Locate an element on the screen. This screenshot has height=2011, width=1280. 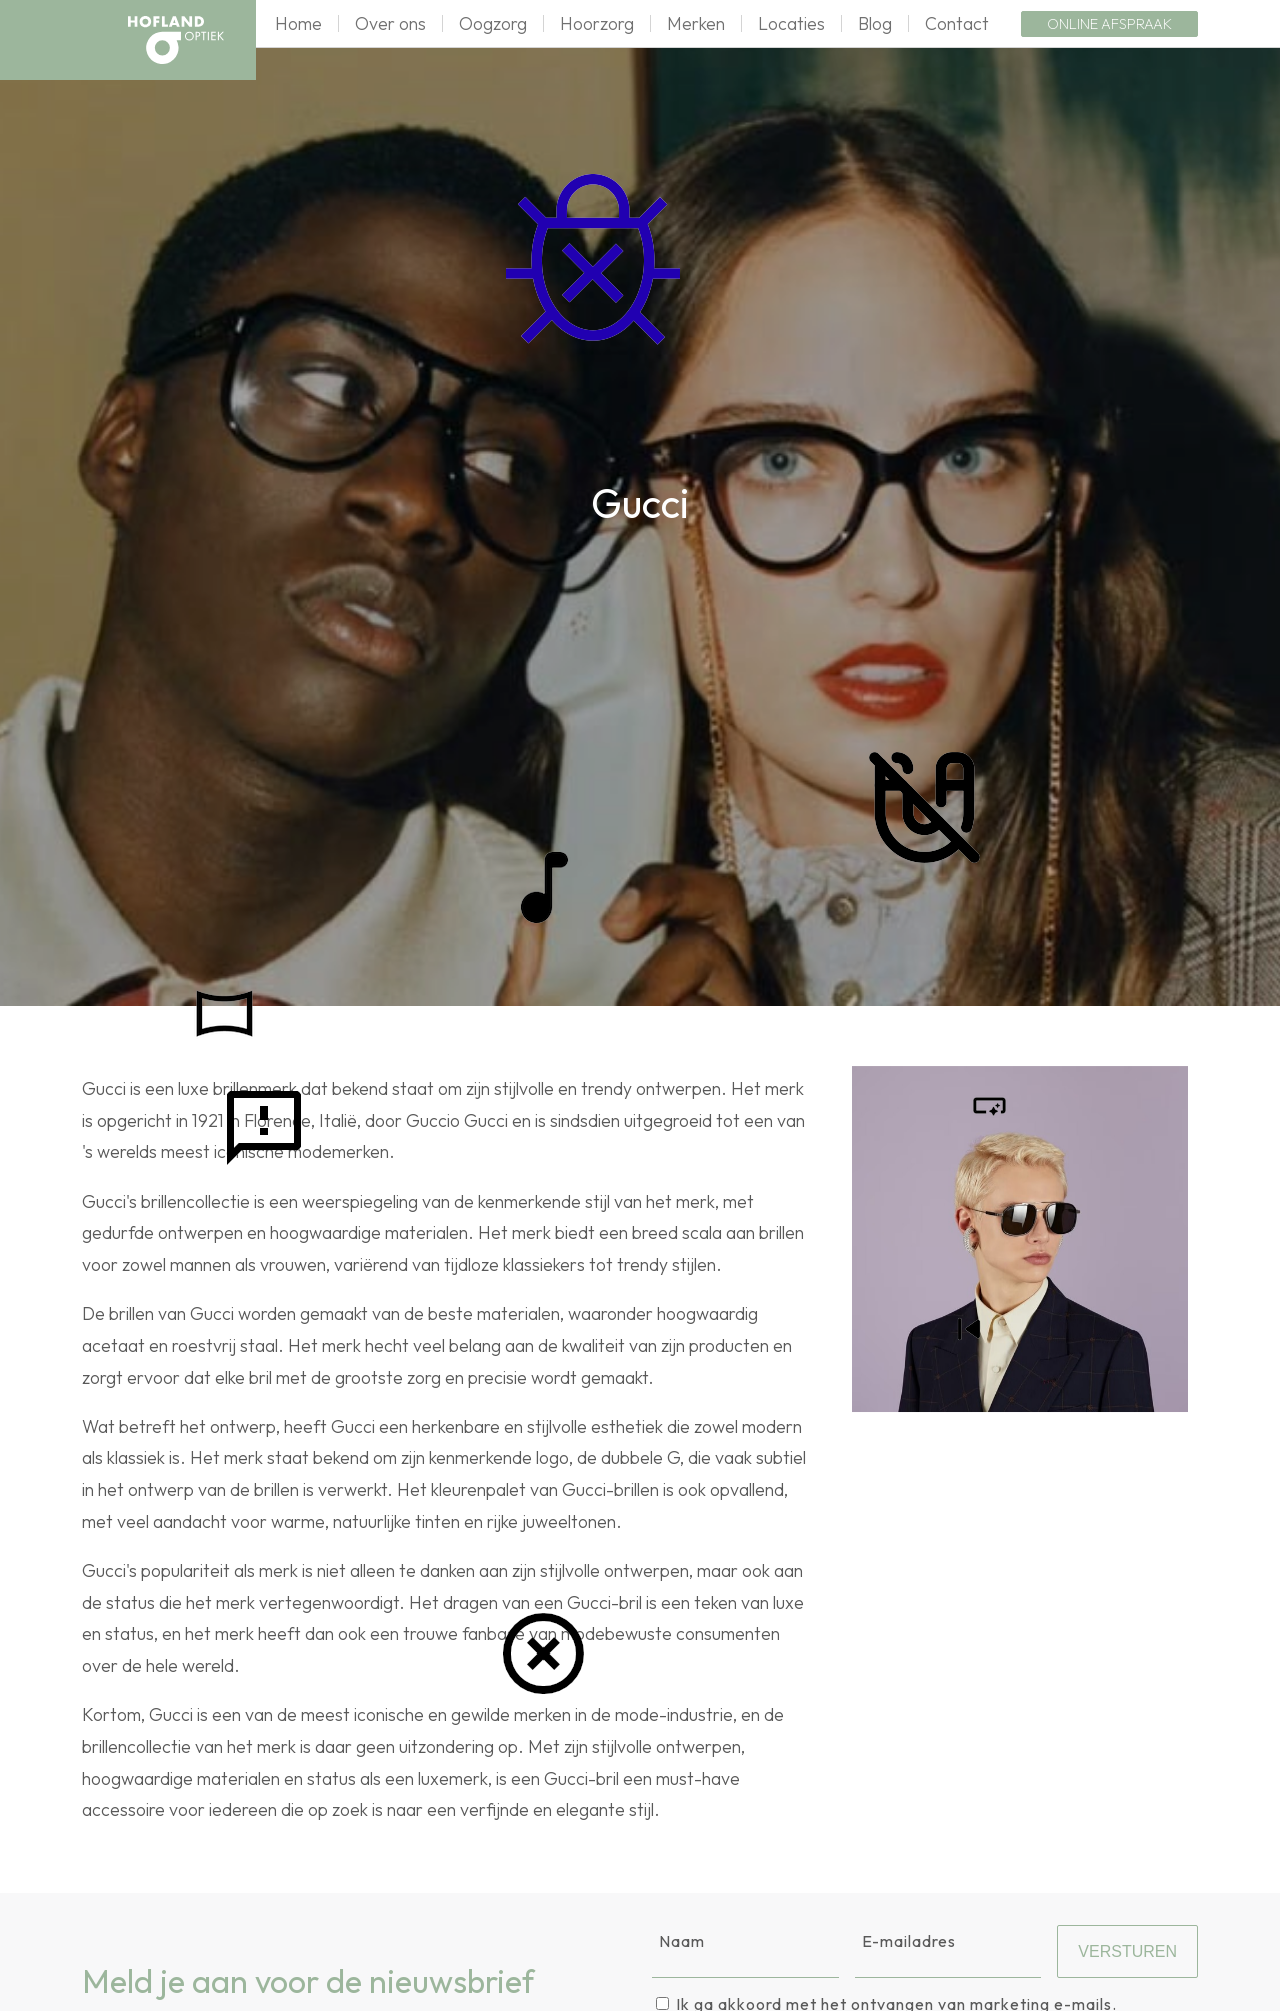
add a smart or AI-powered action button is located at coordinates (989, 1105).